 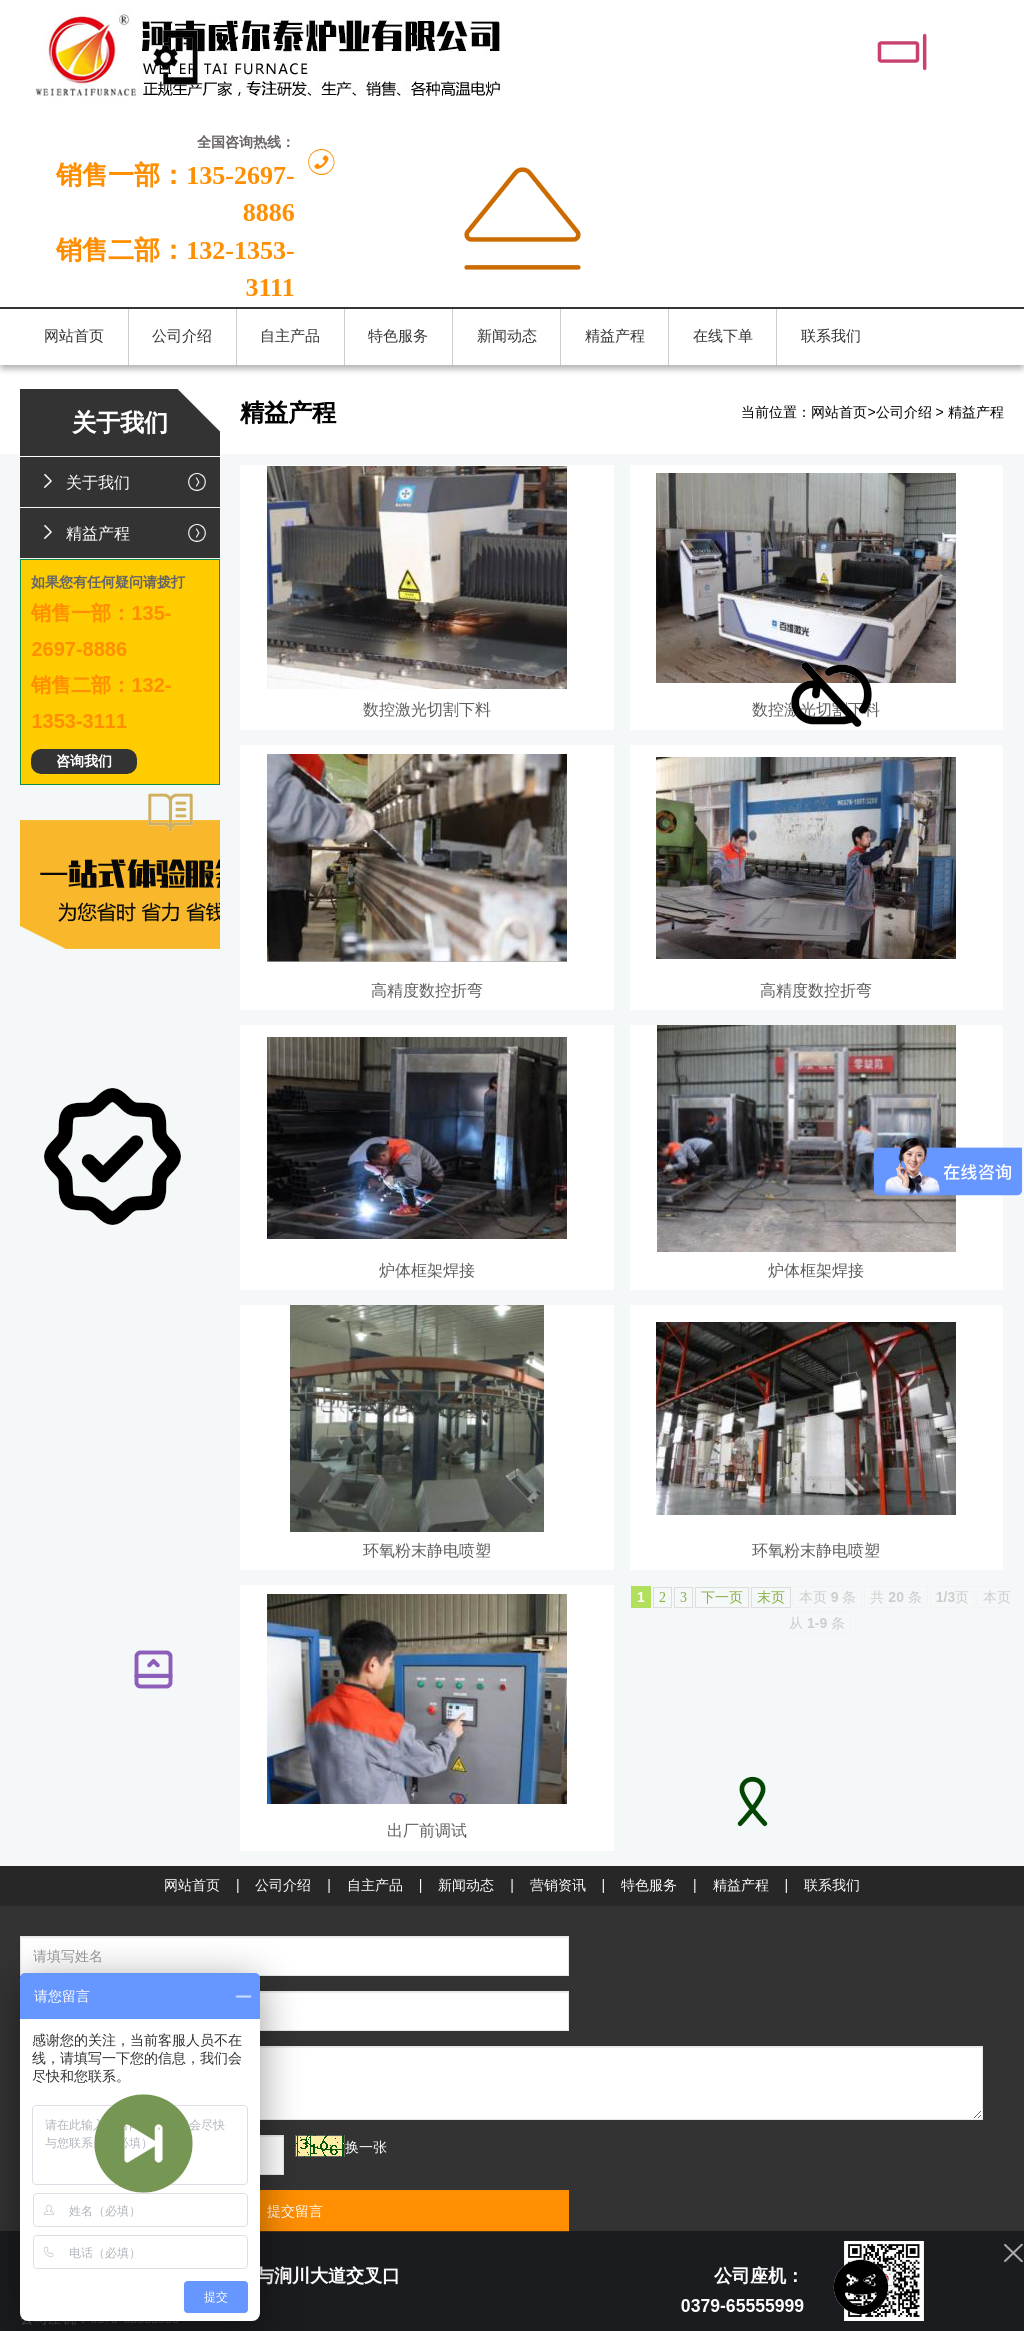 What do you see at coordinates (861, 2287) in the screenshot?
I see `react with a laughing emoji` at bounding box center [861, 2287].